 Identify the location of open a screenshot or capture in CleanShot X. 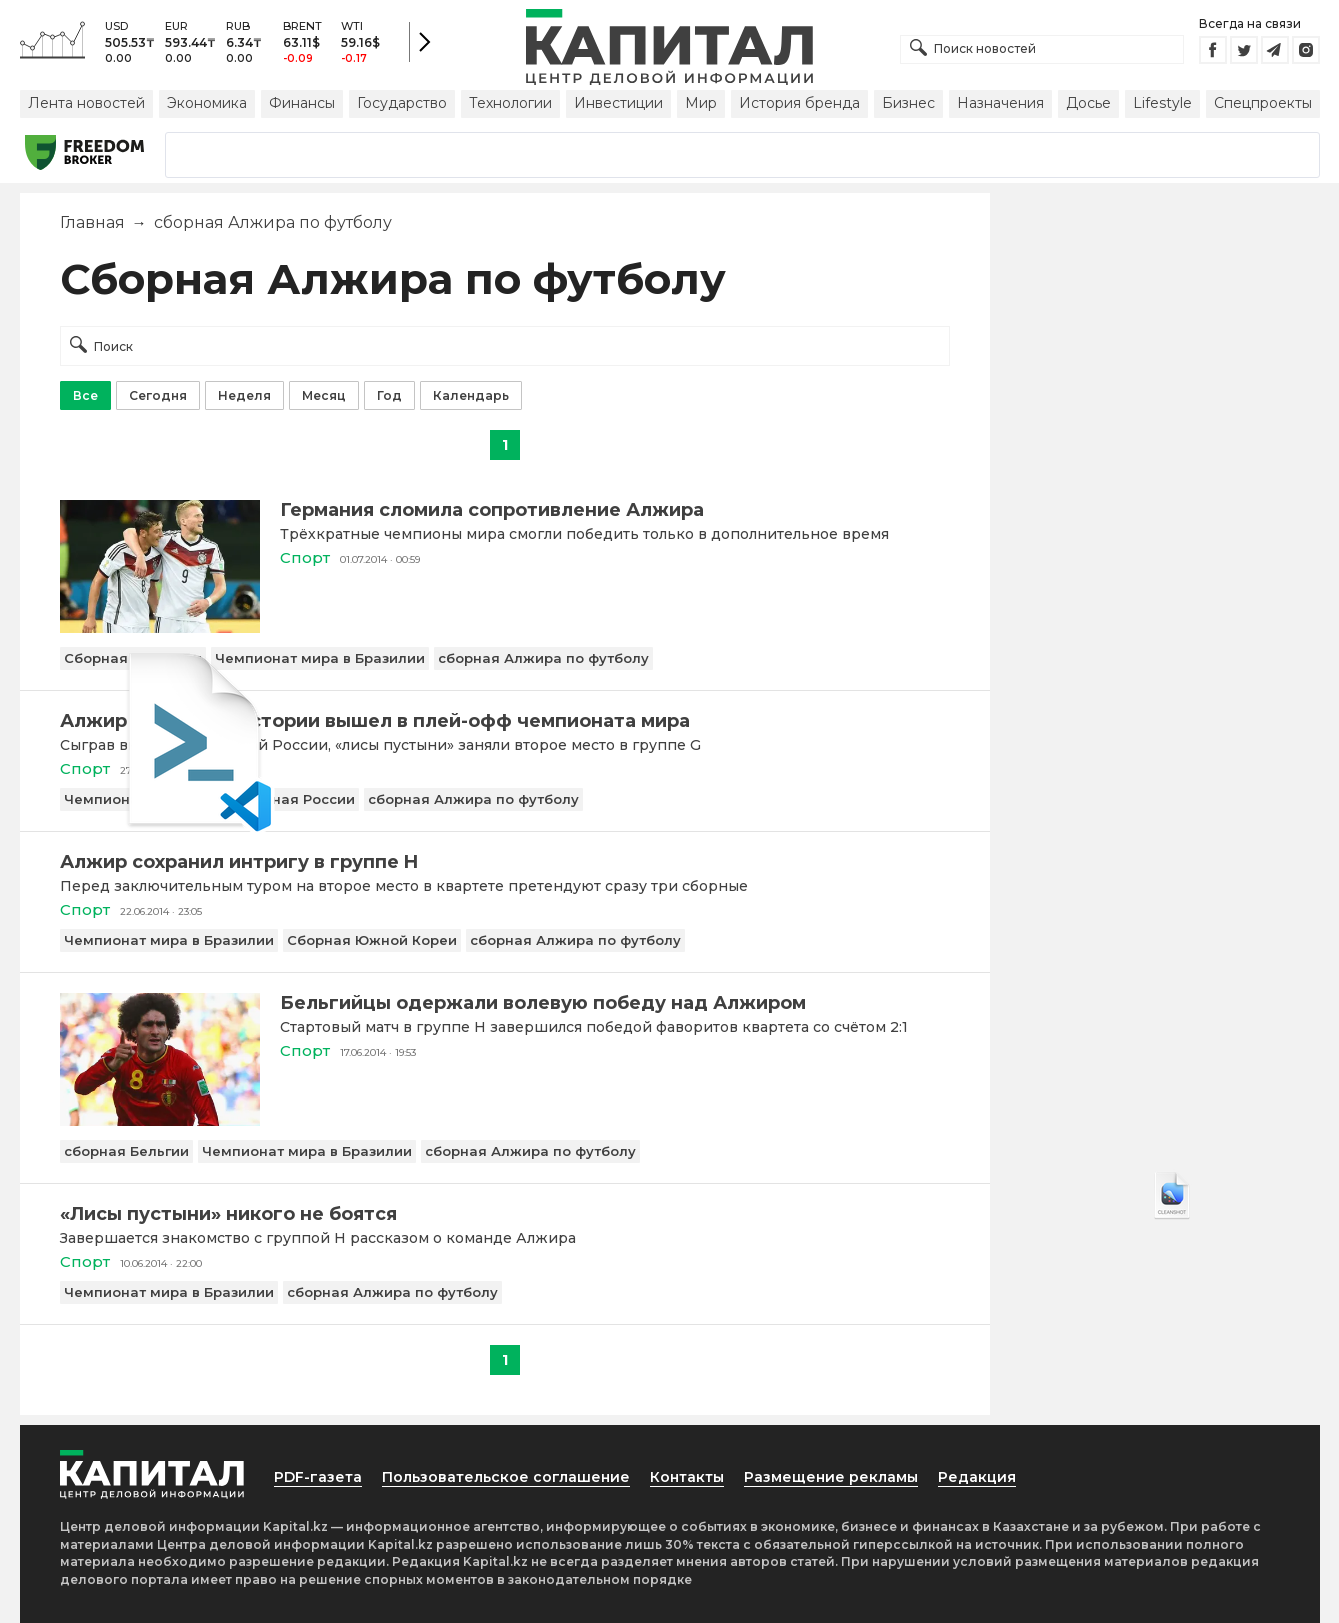
(1172, 1195).